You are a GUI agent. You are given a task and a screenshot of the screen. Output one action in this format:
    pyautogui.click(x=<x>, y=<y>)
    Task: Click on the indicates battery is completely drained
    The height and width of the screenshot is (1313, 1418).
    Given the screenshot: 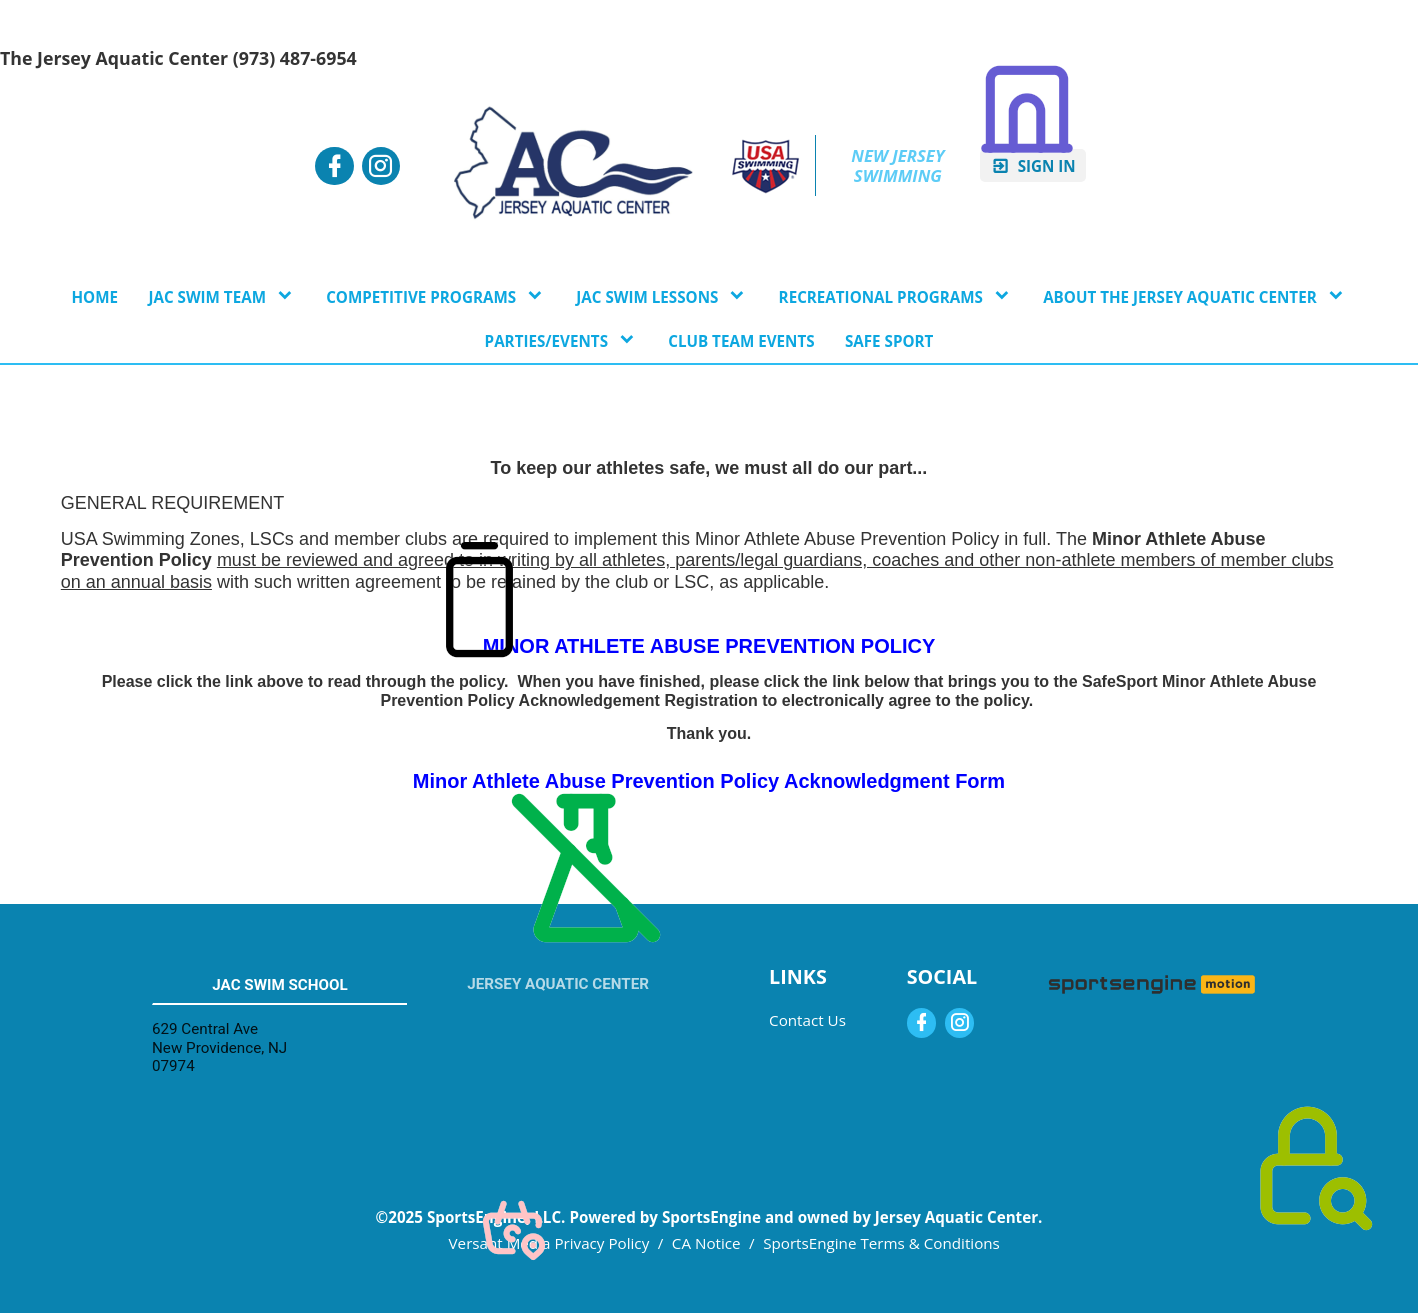 What is the action you would take?
    pyautogui.click(x=479, y=601)
    